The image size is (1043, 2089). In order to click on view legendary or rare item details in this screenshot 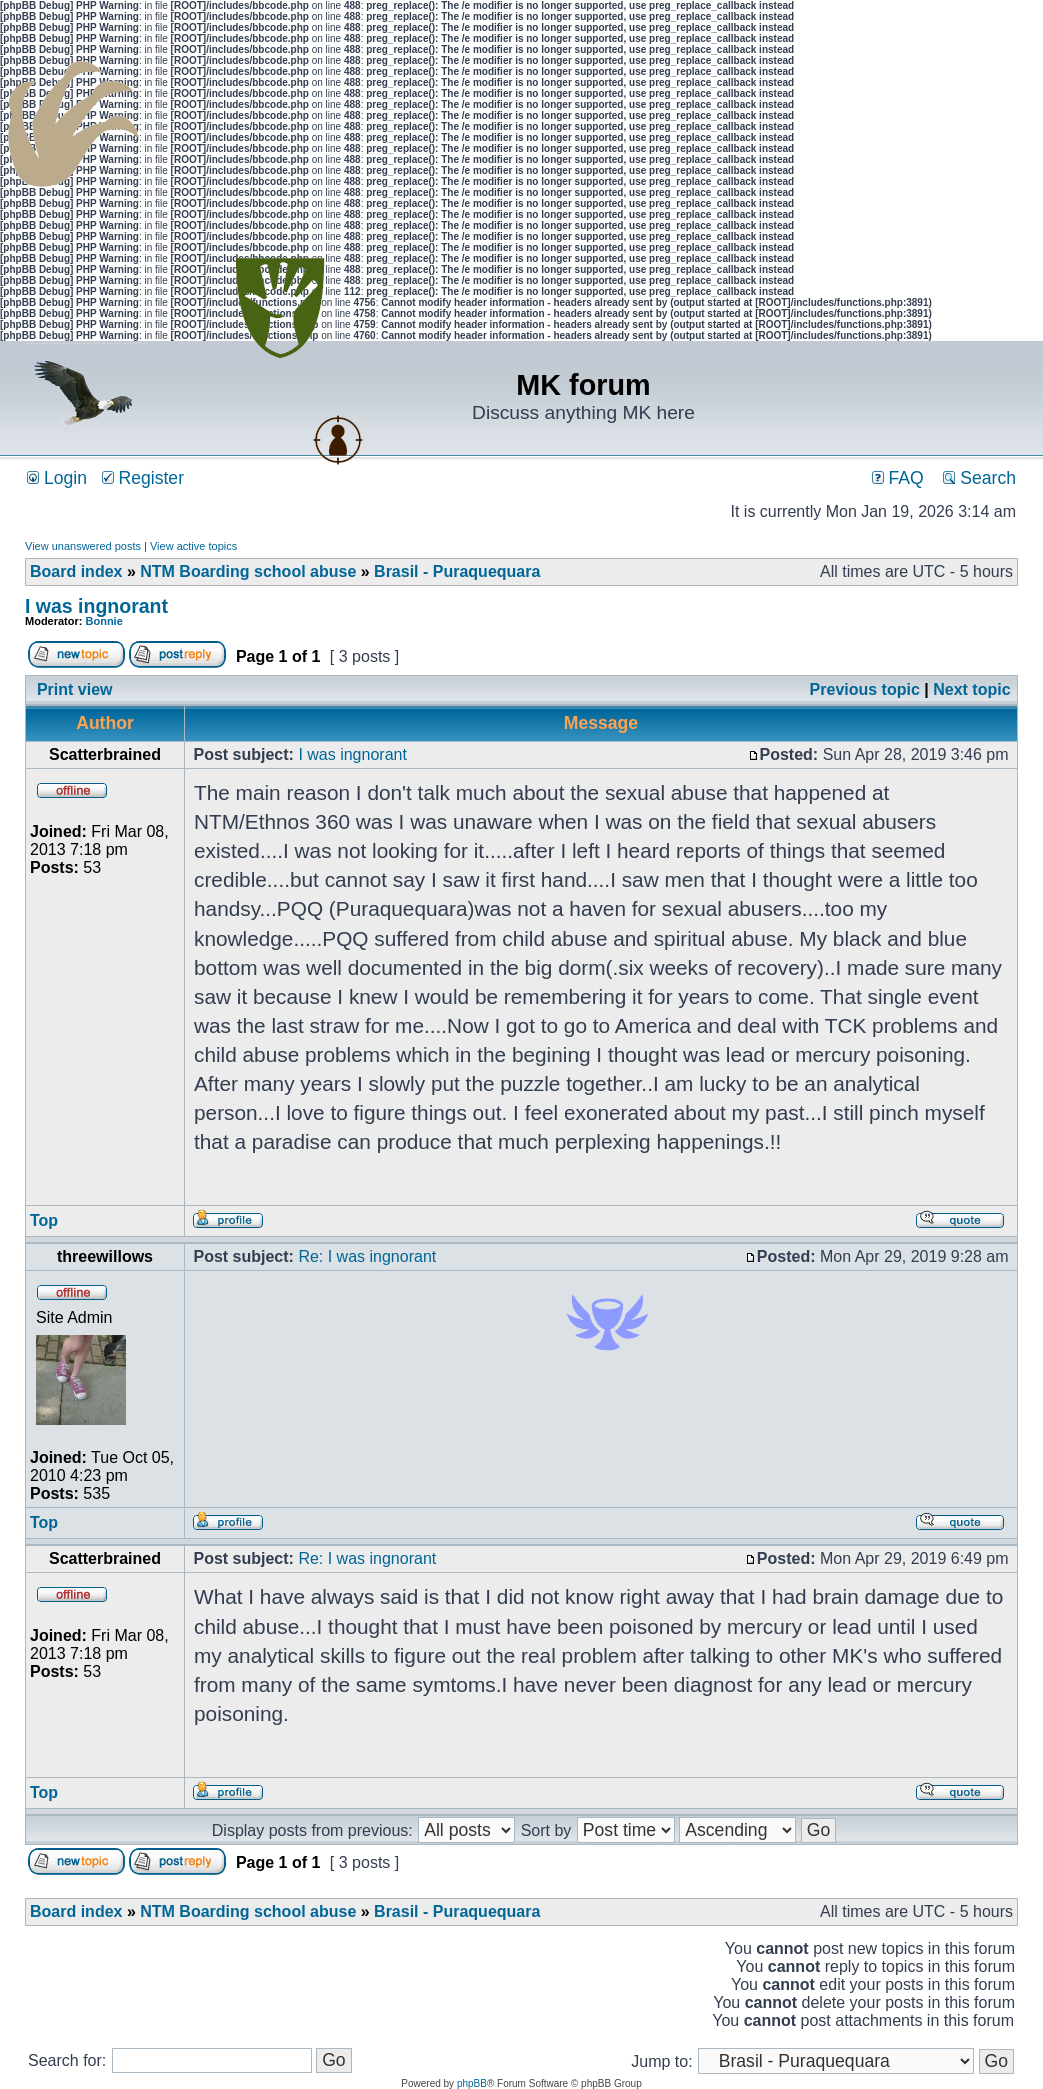, I will do `click(607, 1320)`.